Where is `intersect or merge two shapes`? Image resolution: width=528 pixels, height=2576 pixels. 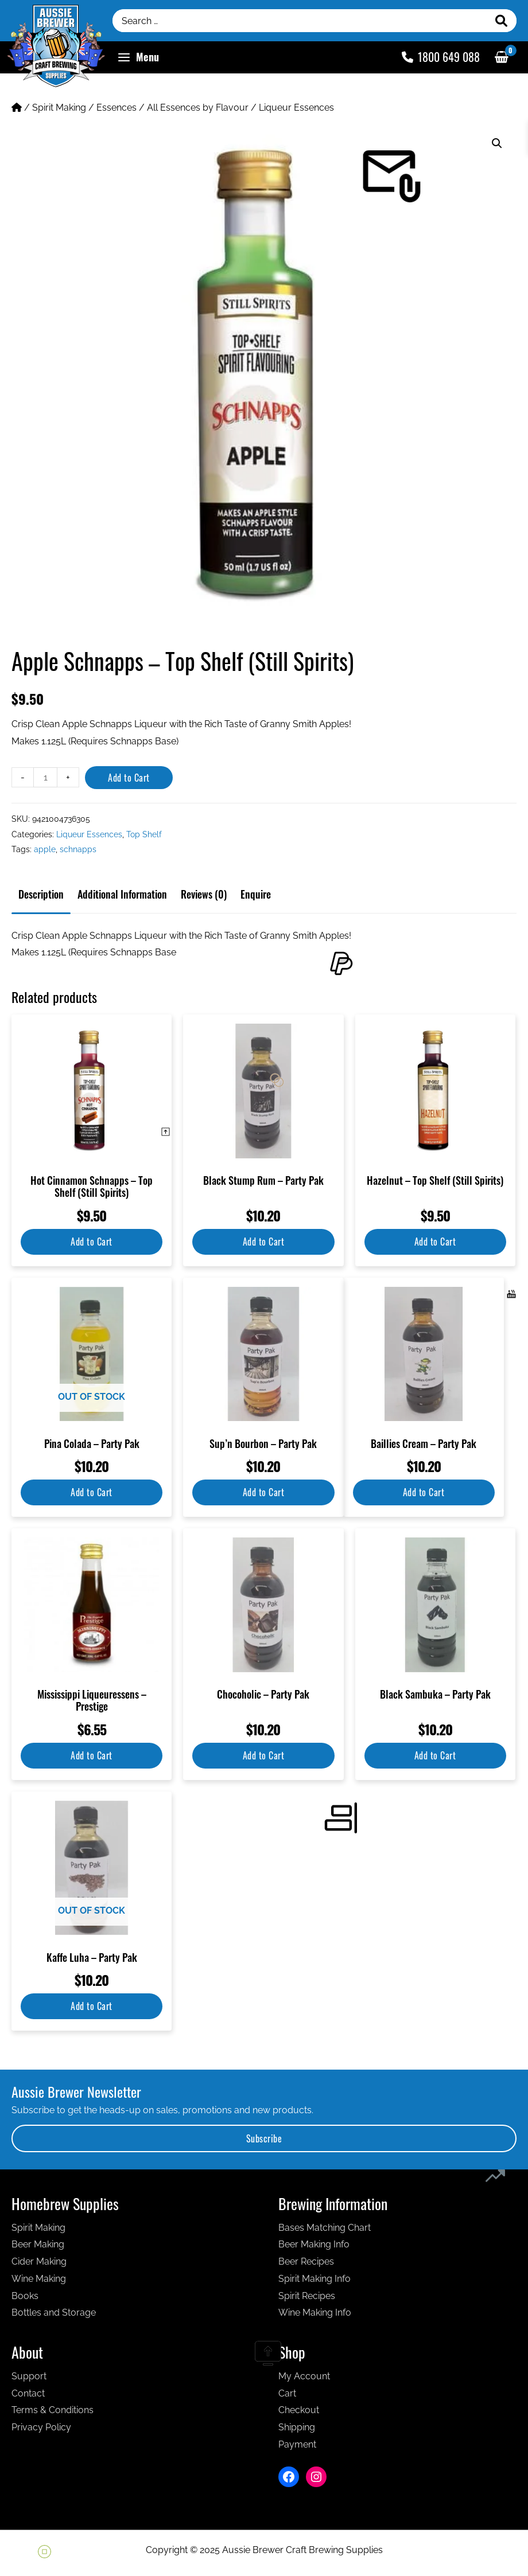 intersect or merge two shapes is located at coordinates (277, 1080).